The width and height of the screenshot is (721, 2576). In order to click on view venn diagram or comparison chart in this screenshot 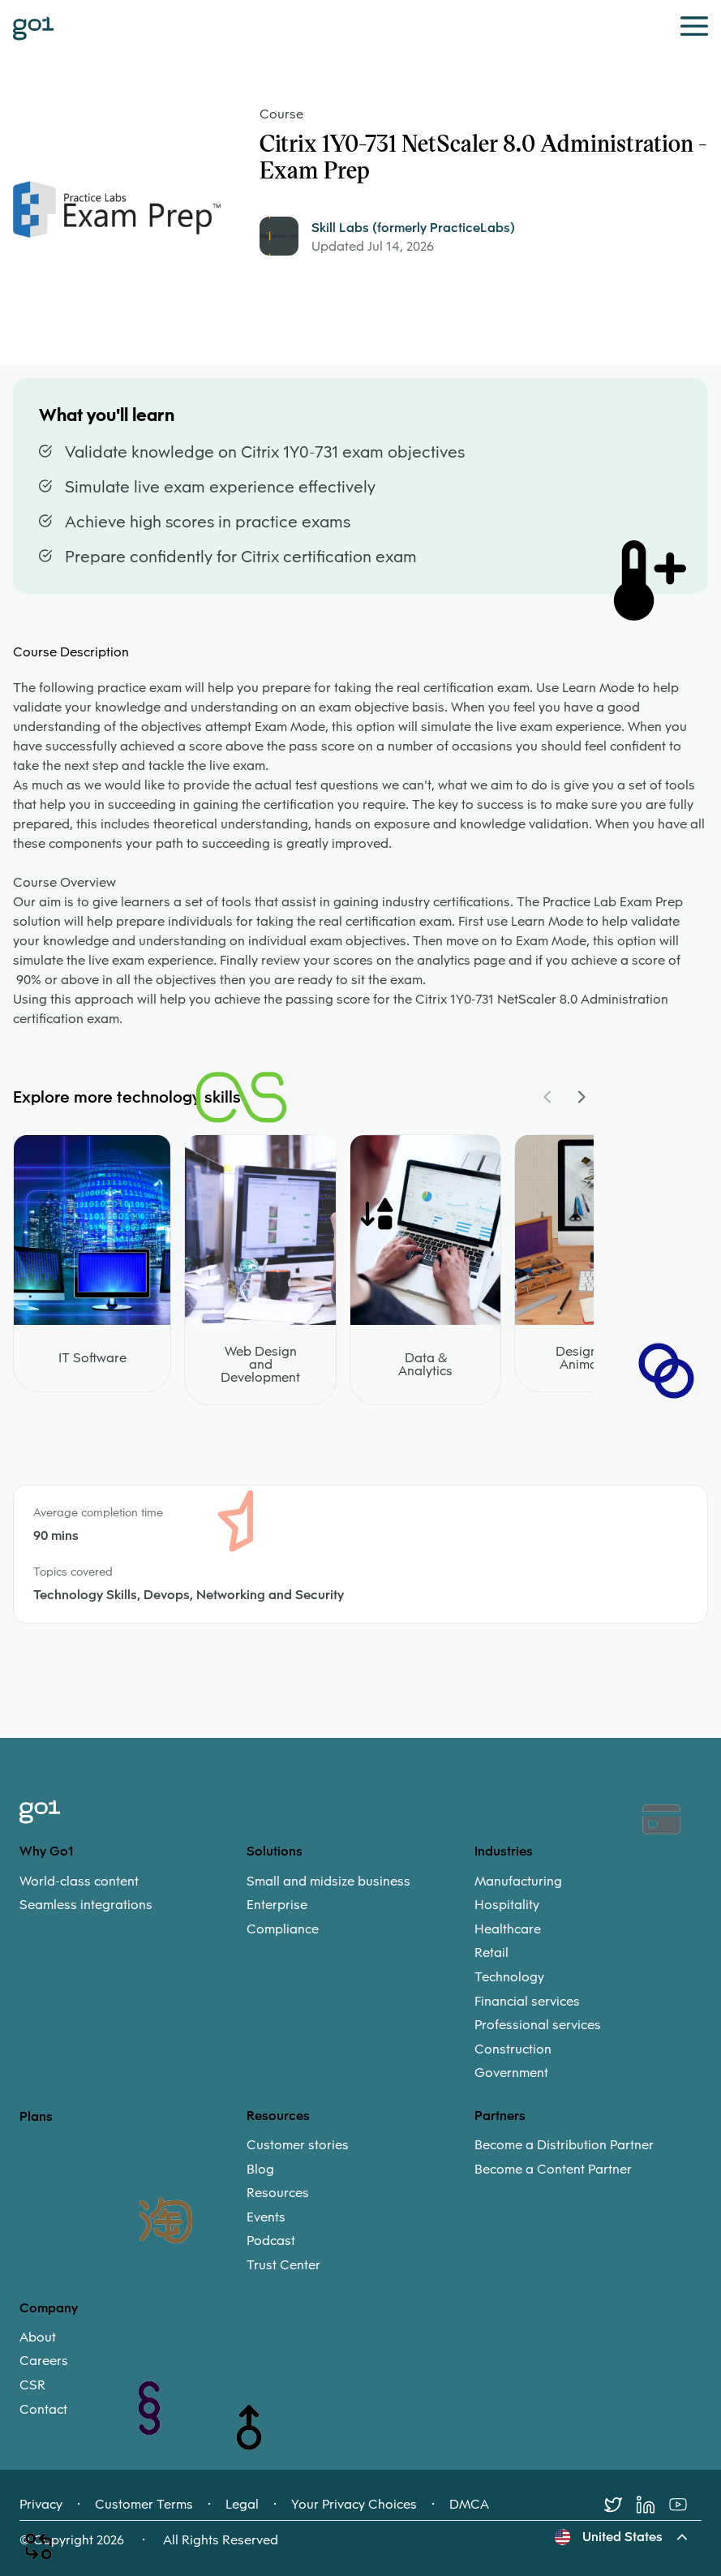, I will do `click(666, 1370)`.